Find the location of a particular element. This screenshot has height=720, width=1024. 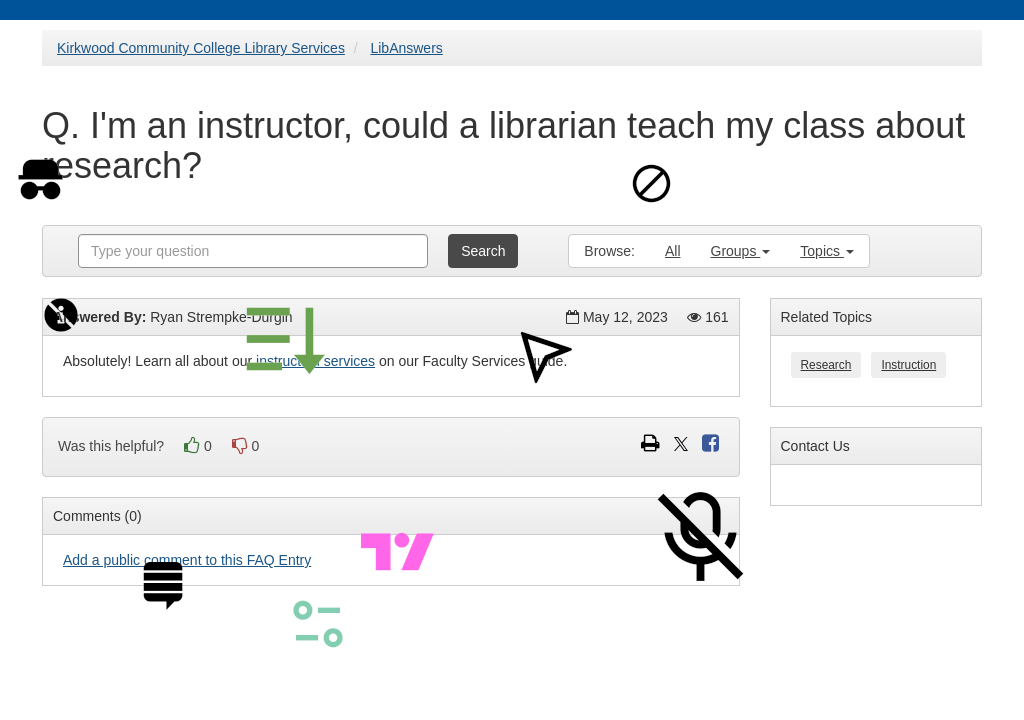

stack exchange logo is located at coordinates (163, 586).